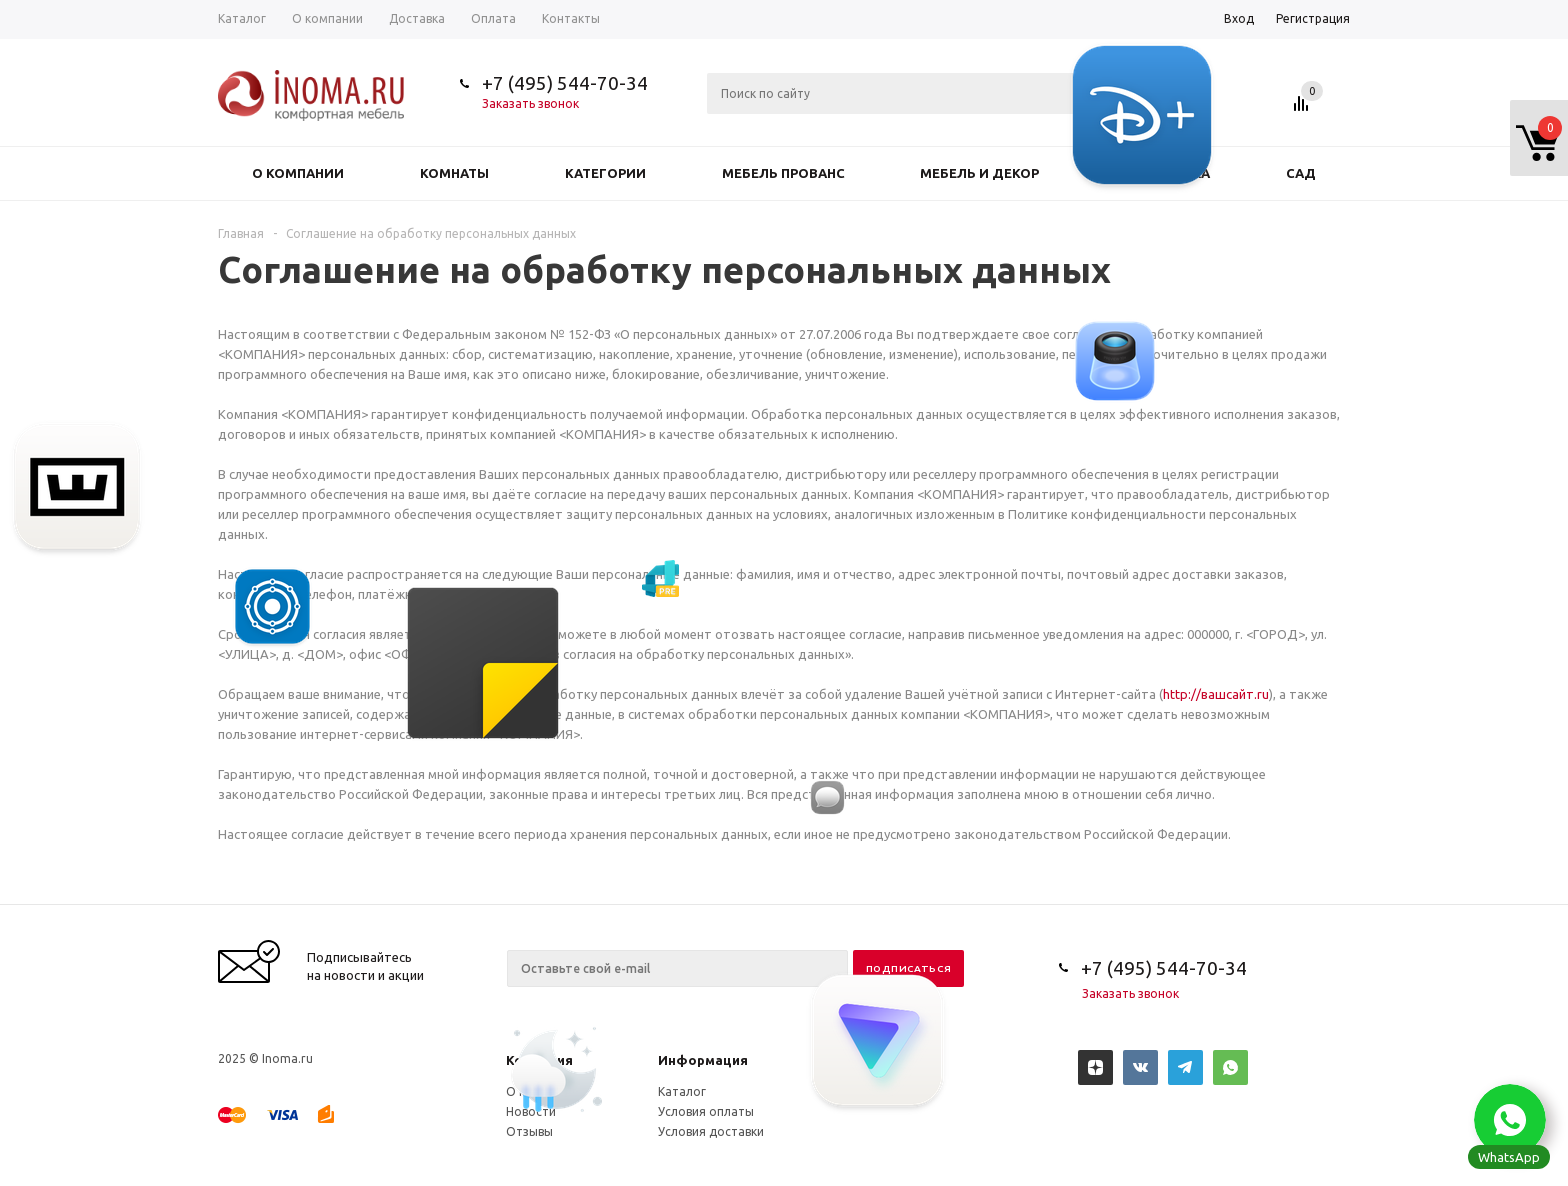 The width and height of the screenshot is (1568, 1186). I want to click on open eye of gnome image viewer, so click(1115, 361).